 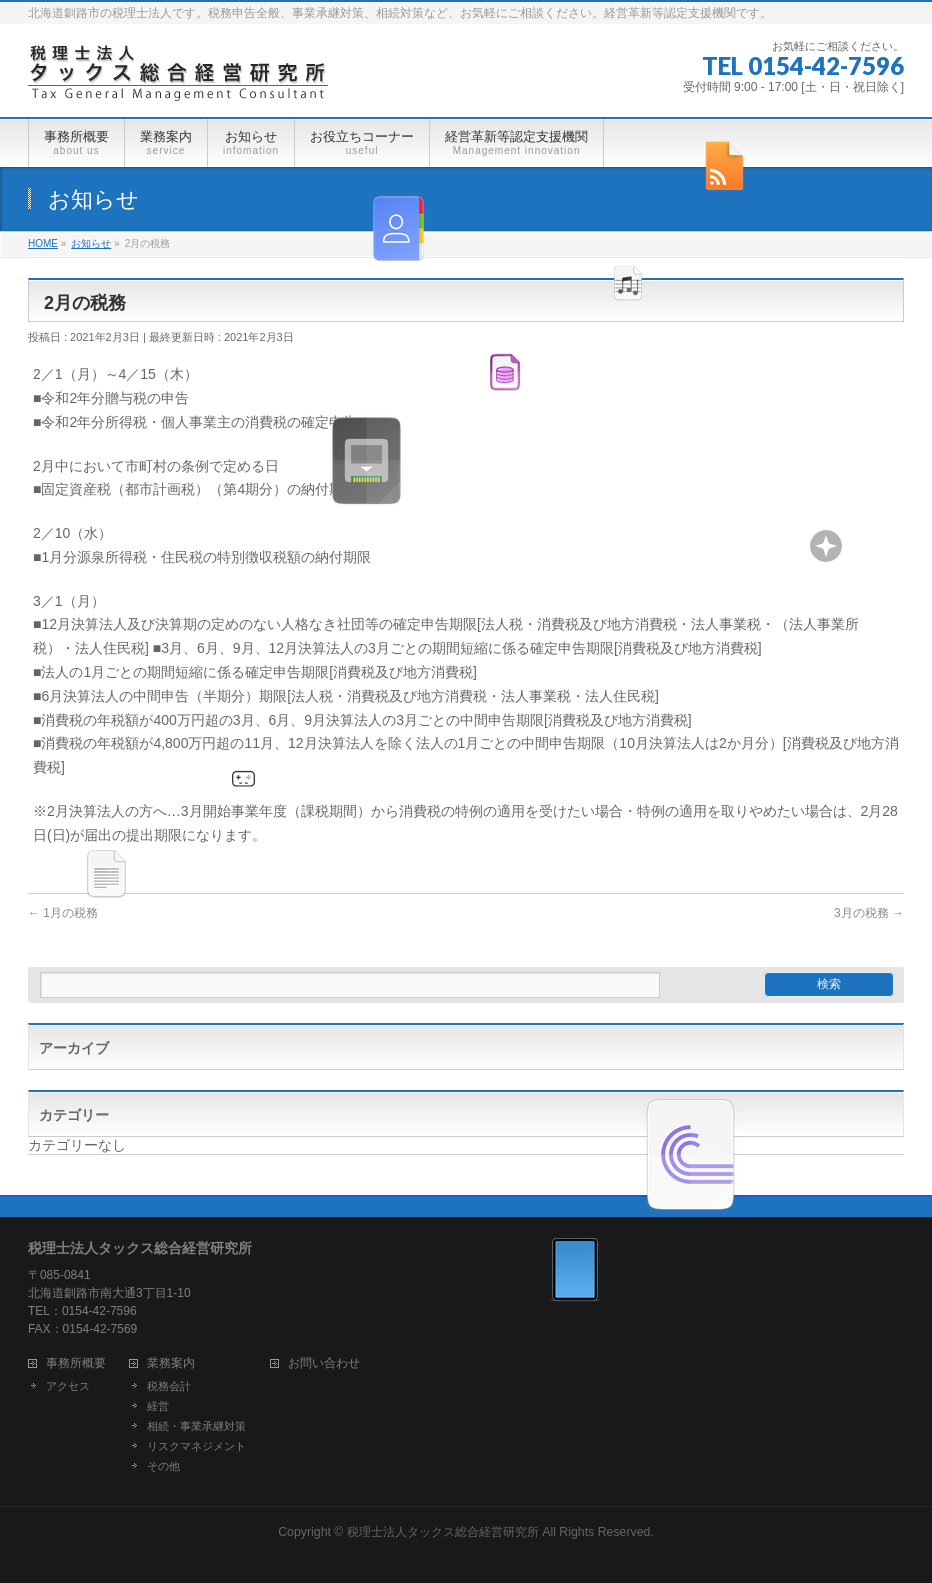 I want to click on libreoffice base database file, so click(x=505, y=372).